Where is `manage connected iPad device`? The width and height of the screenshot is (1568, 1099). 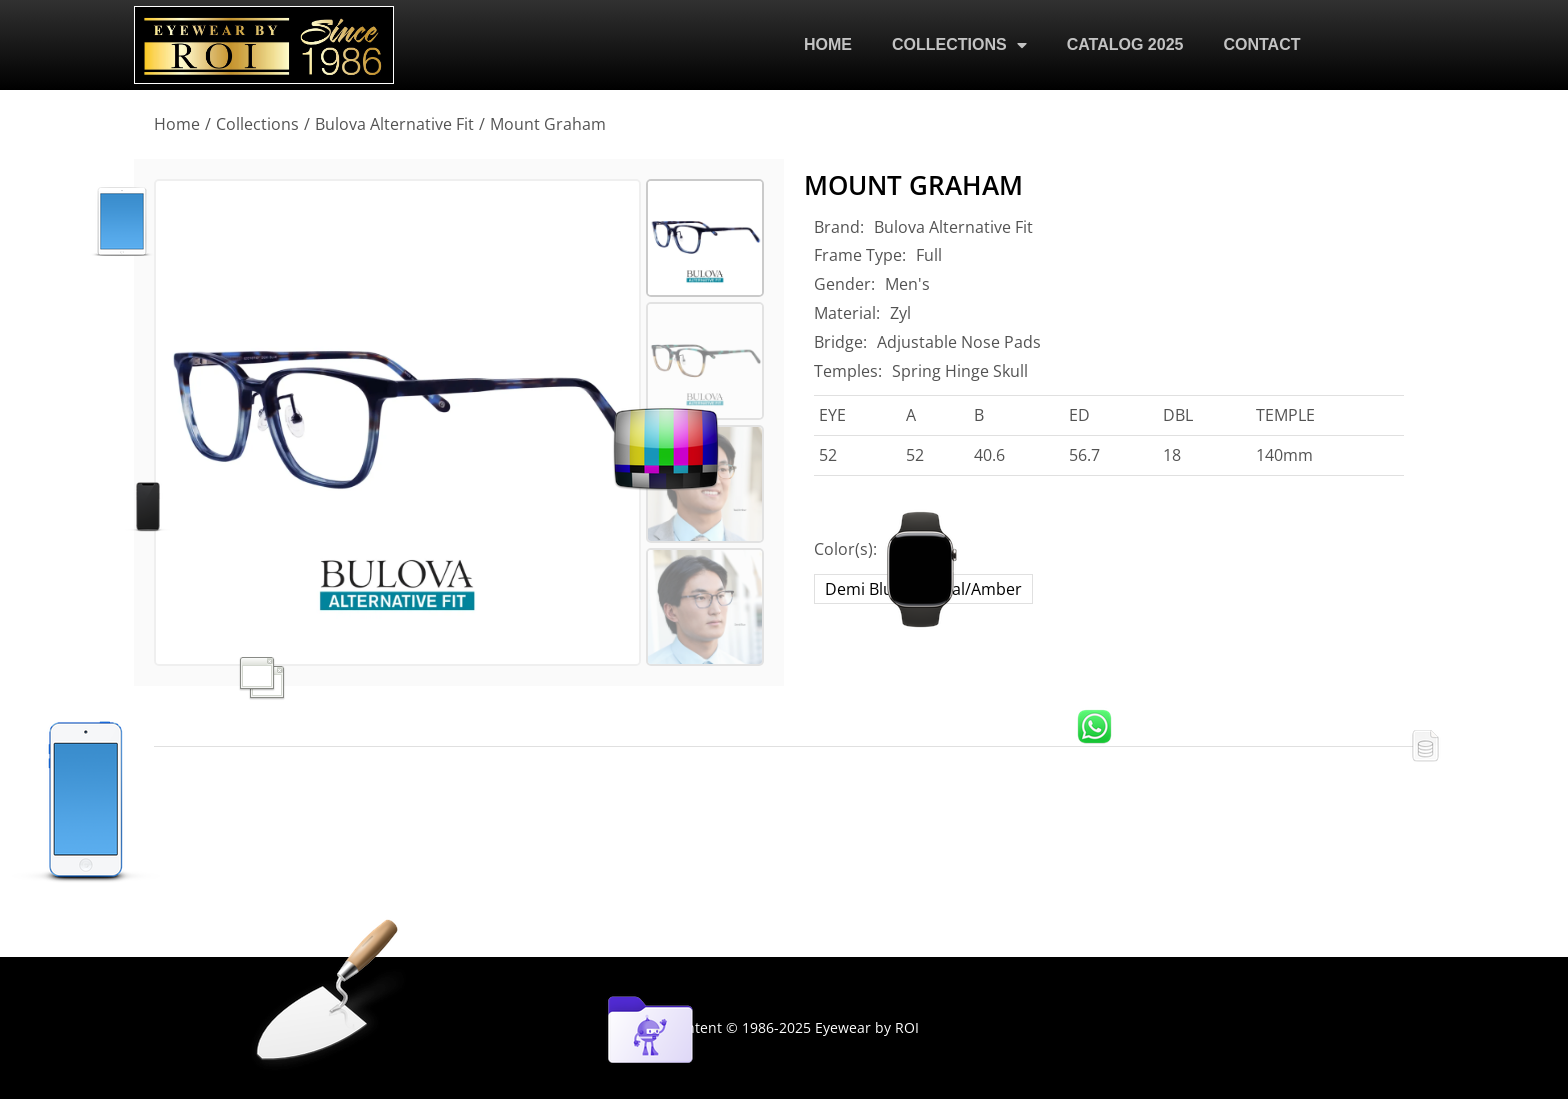
manage connected iPad device is located at coordinates (122, 221).